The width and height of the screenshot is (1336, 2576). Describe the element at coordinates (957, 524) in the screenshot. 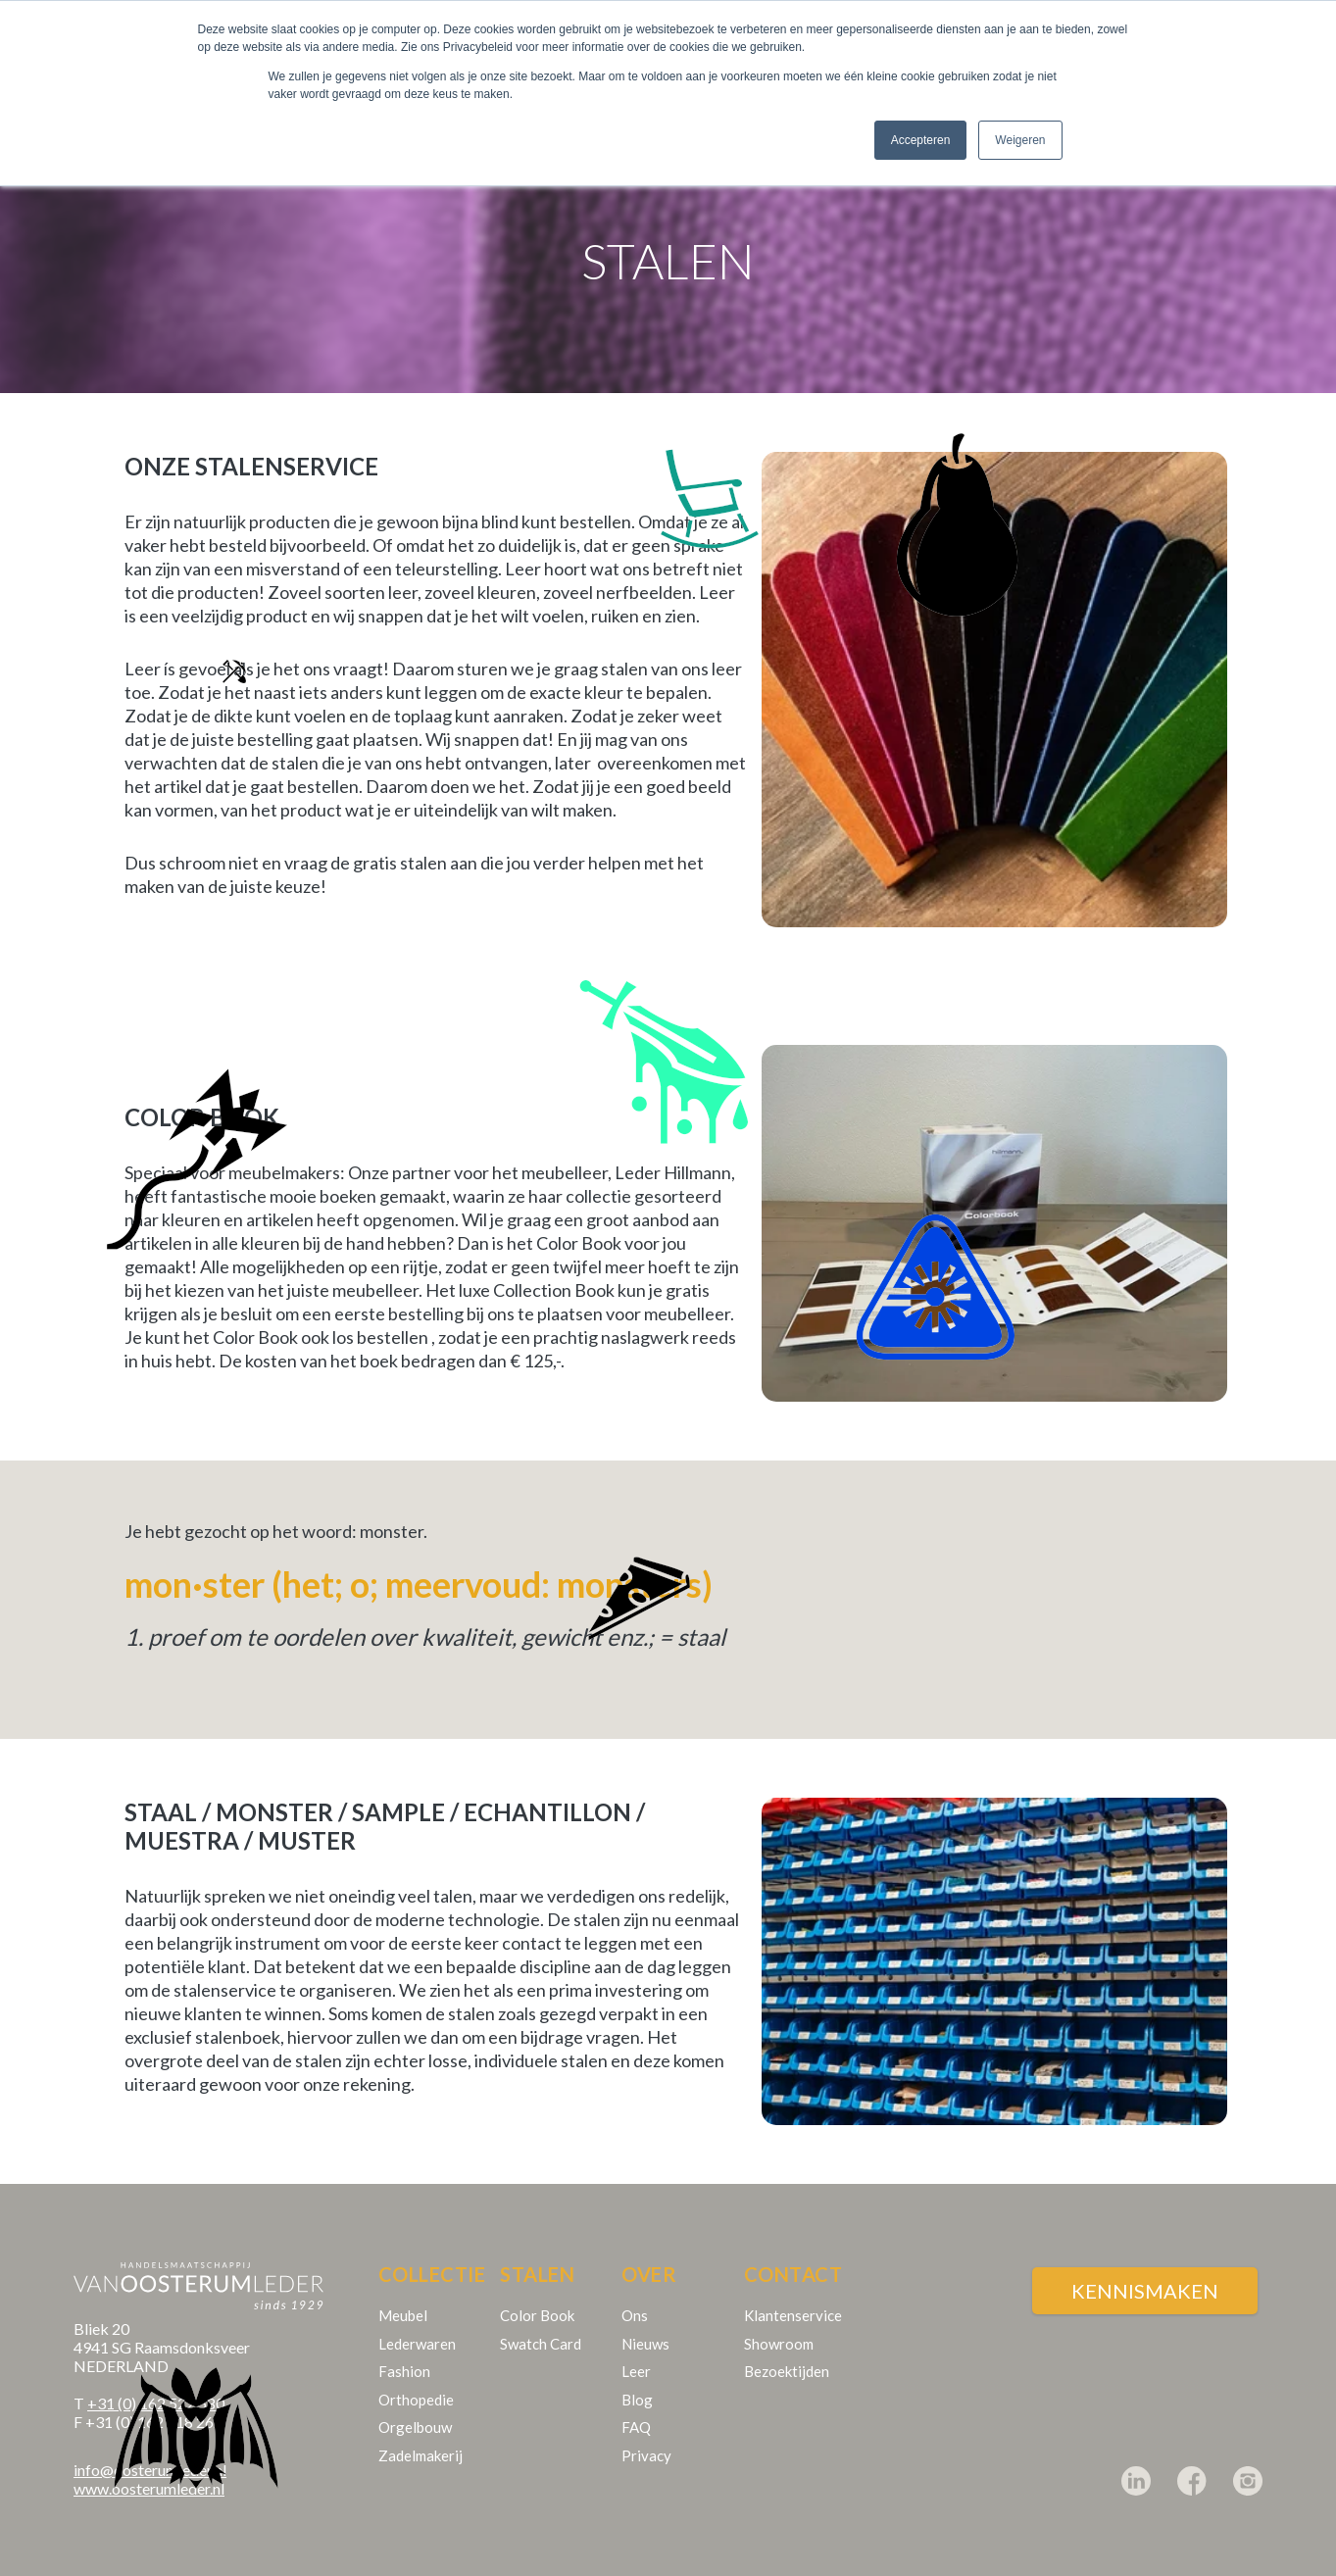

I see `select pear as your game fruit or character` at that location.